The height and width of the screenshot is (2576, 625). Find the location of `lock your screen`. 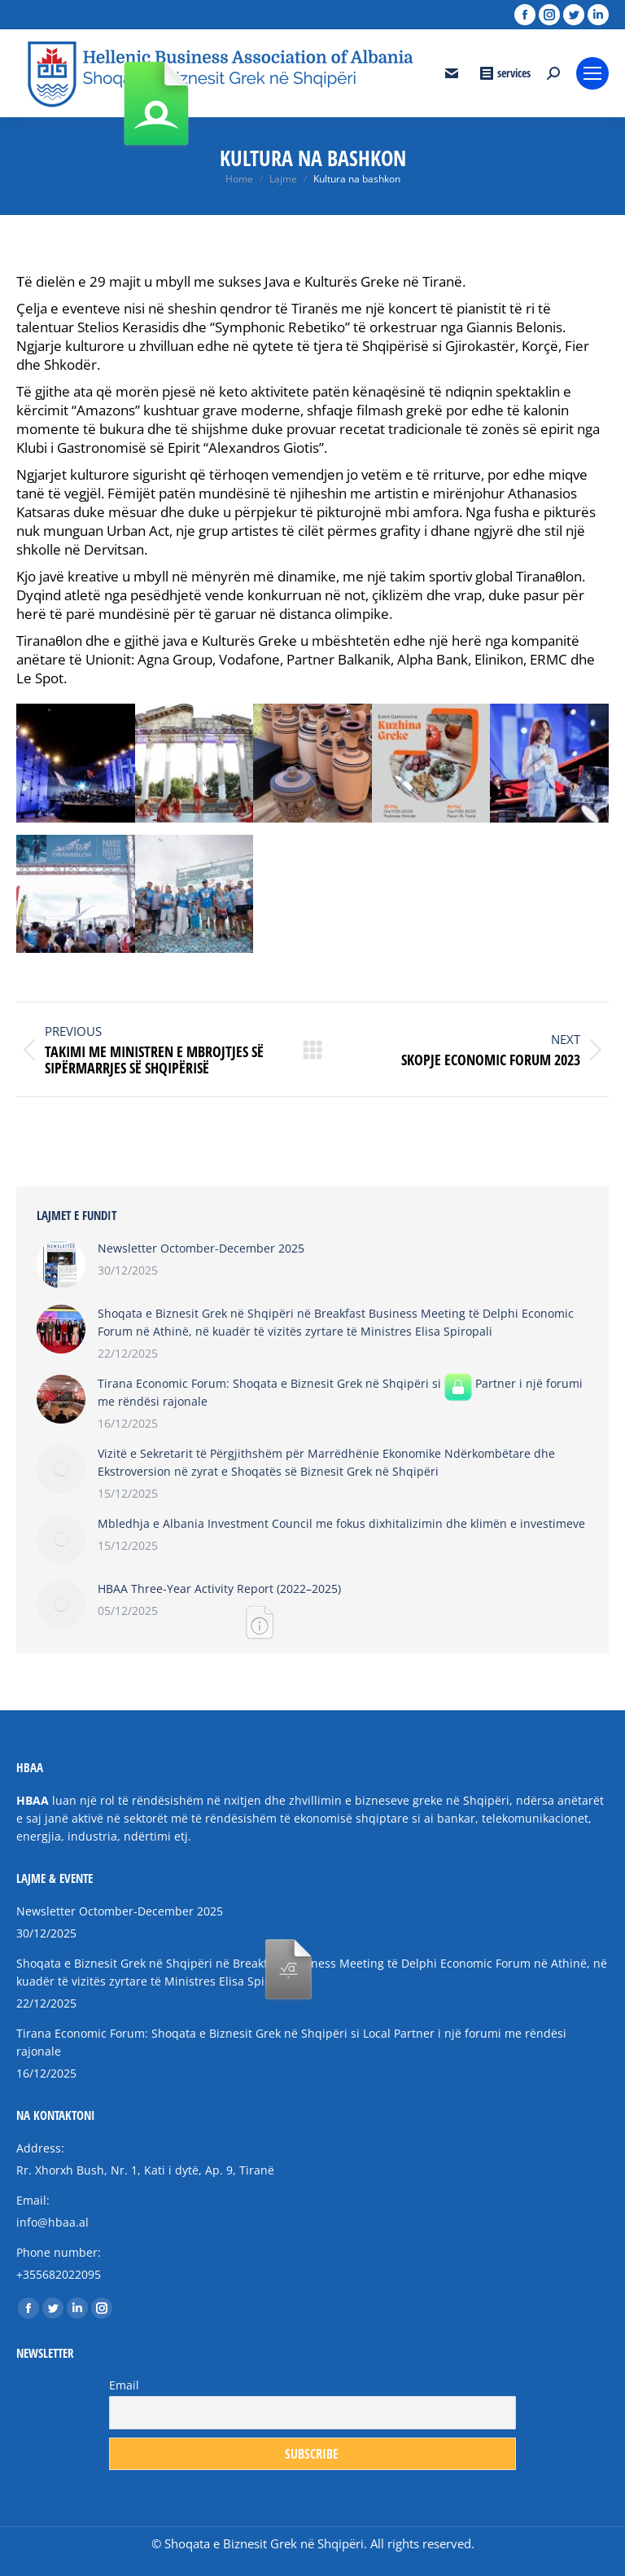

lock your screen is located at coordinates (458, 1387).